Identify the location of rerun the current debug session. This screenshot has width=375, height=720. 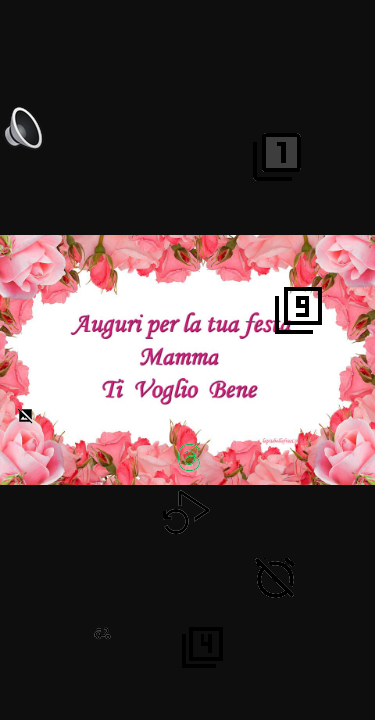
(188, 509).